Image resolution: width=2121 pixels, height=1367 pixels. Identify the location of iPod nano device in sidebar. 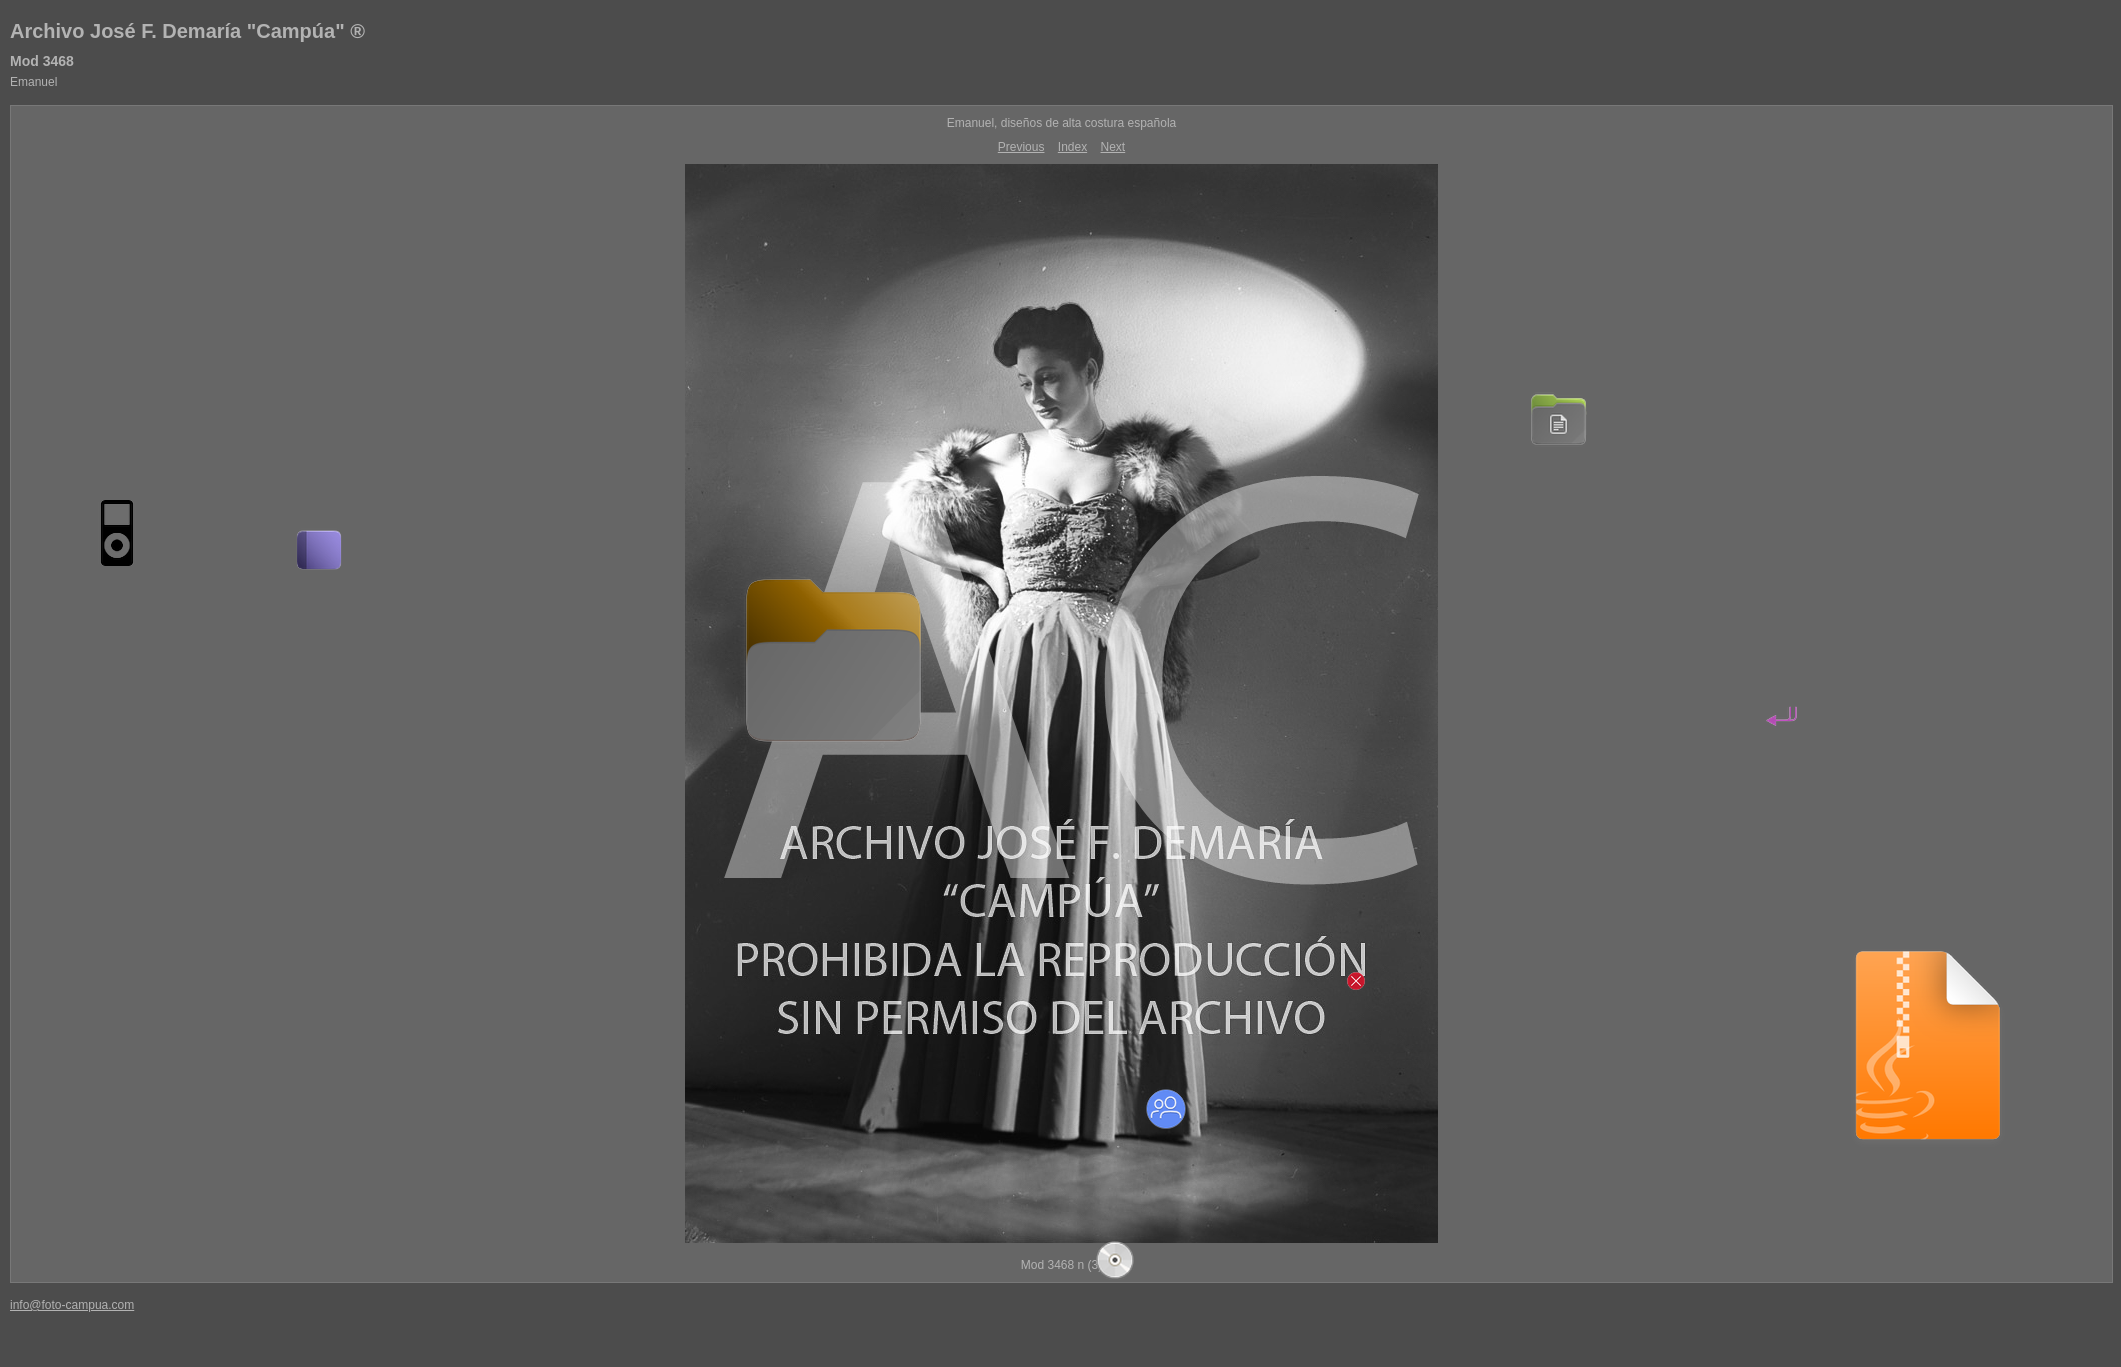
(117, 533).